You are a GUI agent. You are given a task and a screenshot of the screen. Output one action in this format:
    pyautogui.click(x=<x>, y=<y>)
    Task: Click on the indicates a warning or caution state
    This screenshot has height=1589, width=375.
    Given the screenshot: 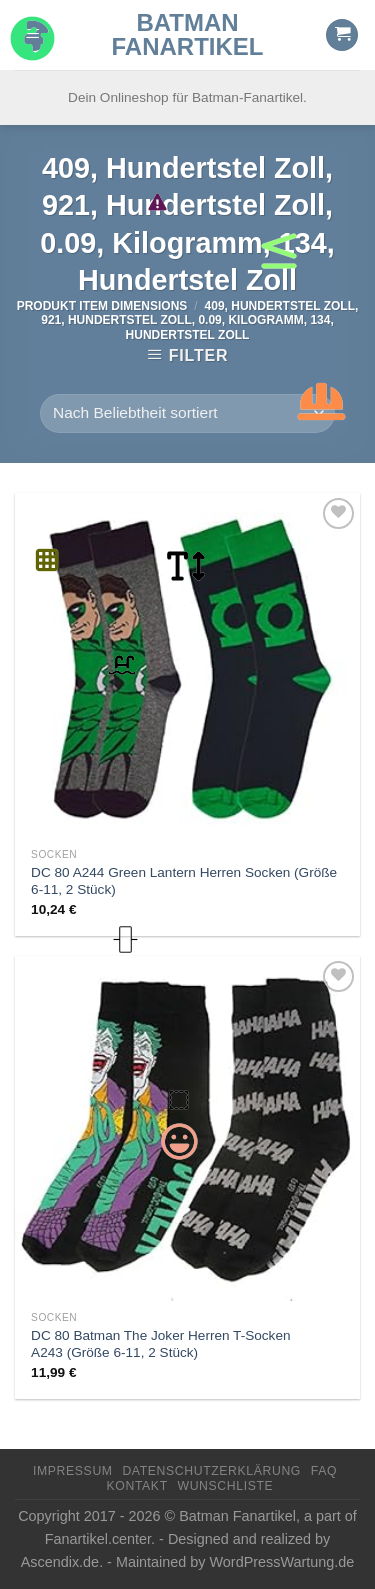 What is the action you would take?
    pyautogui.click(x=157, y=202)
    